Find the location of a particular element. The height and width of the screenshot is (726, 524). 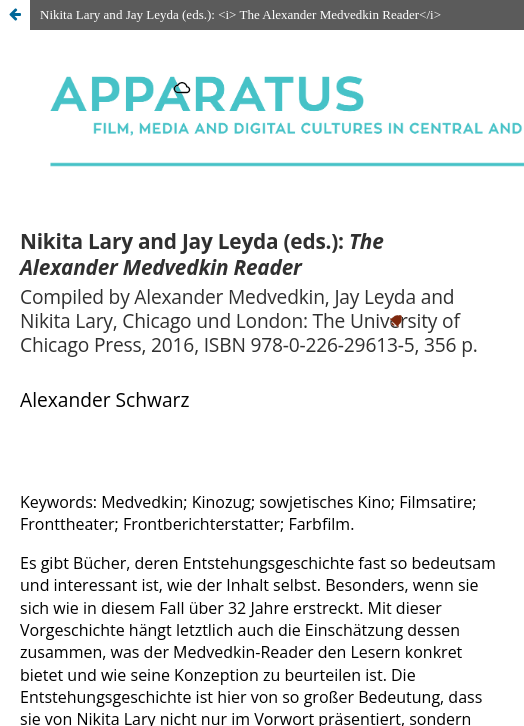

access microsoft onedrive cloud storage is located at coordinates (182, 88).